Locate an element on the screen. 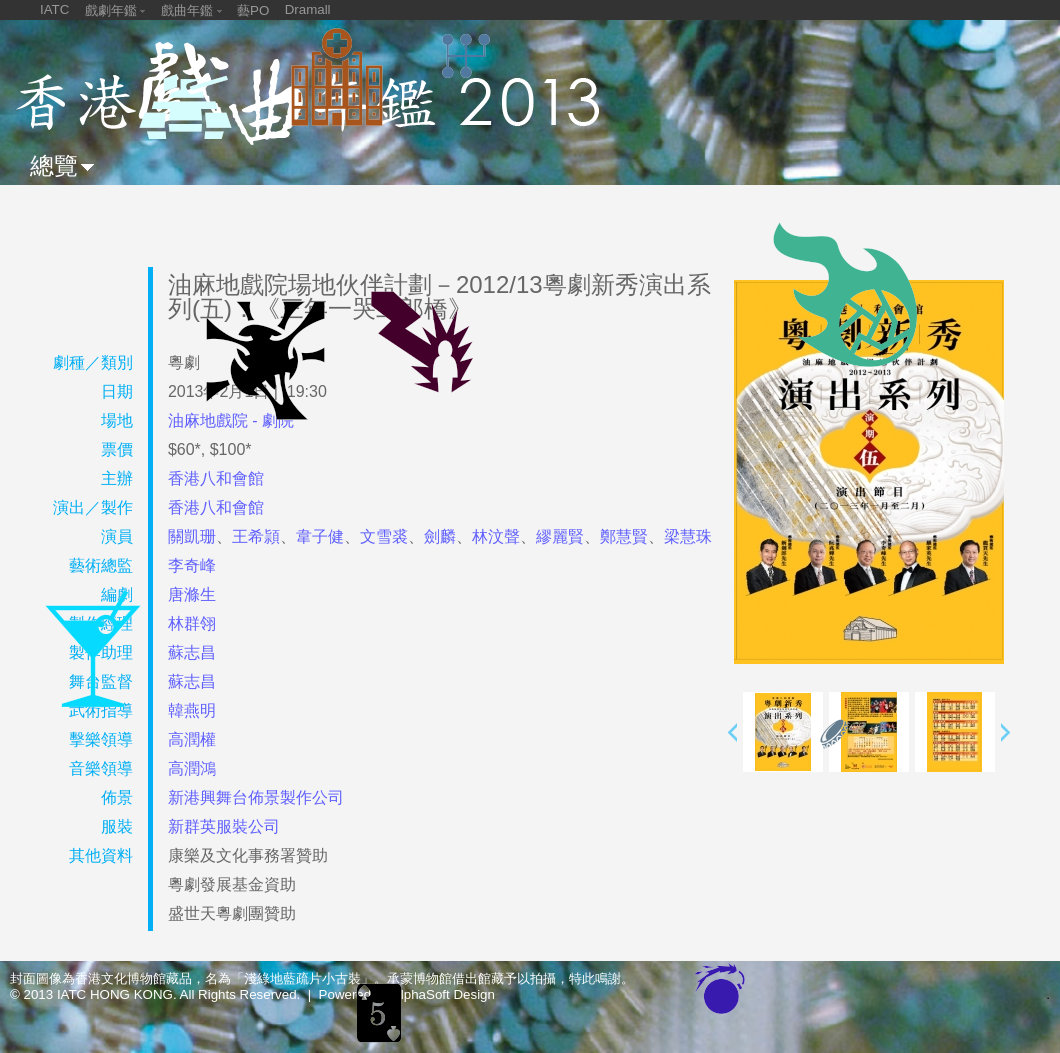  select tank unit in strategy game is located at coordinates (185, 106).